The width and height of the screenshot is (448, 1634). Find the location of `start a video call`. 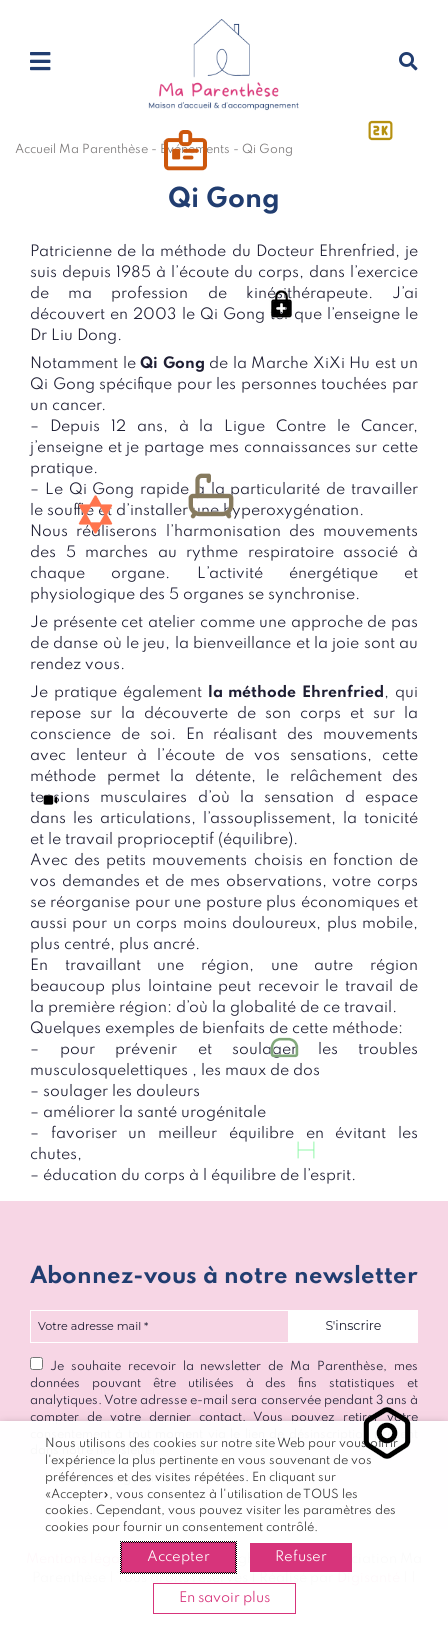

start a video call is located at coordinates (50, 800).